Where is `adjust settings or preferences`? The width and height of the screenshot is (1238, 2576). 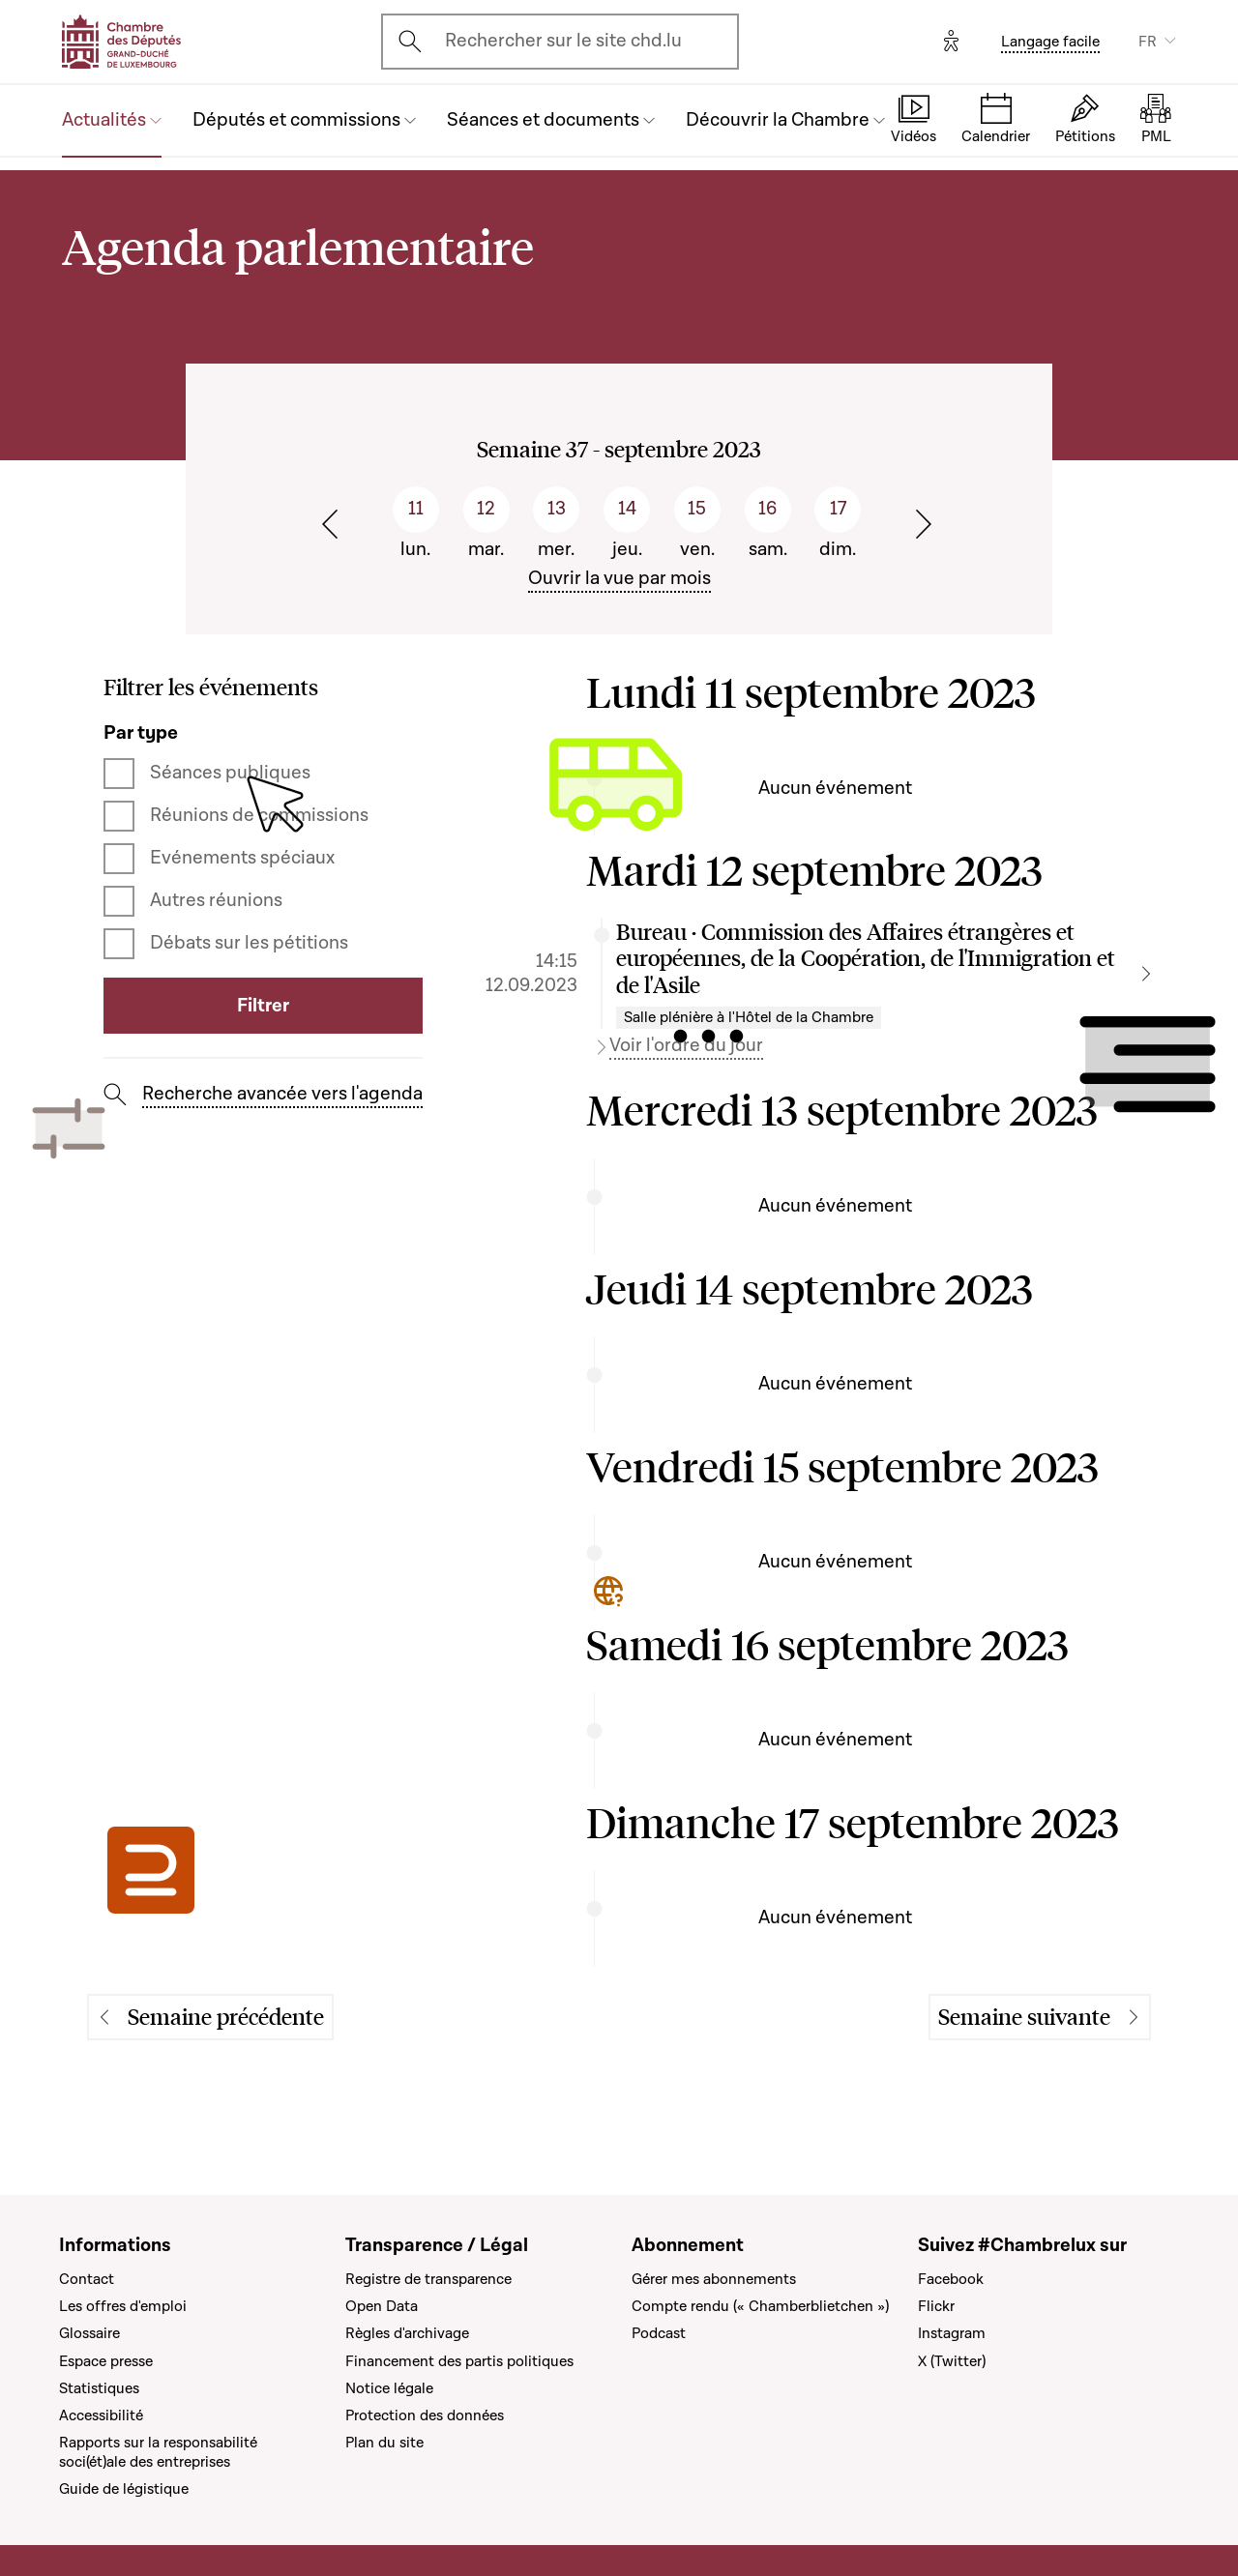 adjust settings or preferences is located at coordinates (69, 1128).